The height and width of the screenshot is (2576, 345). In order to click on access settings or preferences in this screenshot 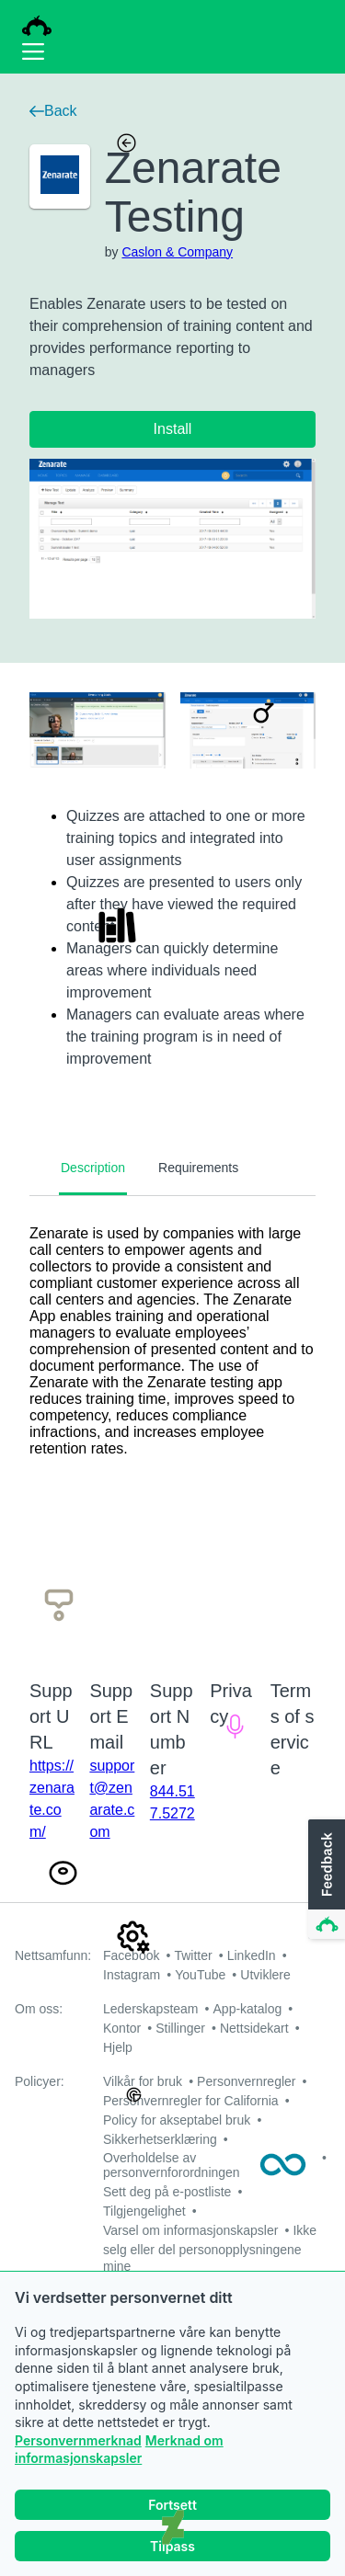, I will do `click(132, 1936)`.